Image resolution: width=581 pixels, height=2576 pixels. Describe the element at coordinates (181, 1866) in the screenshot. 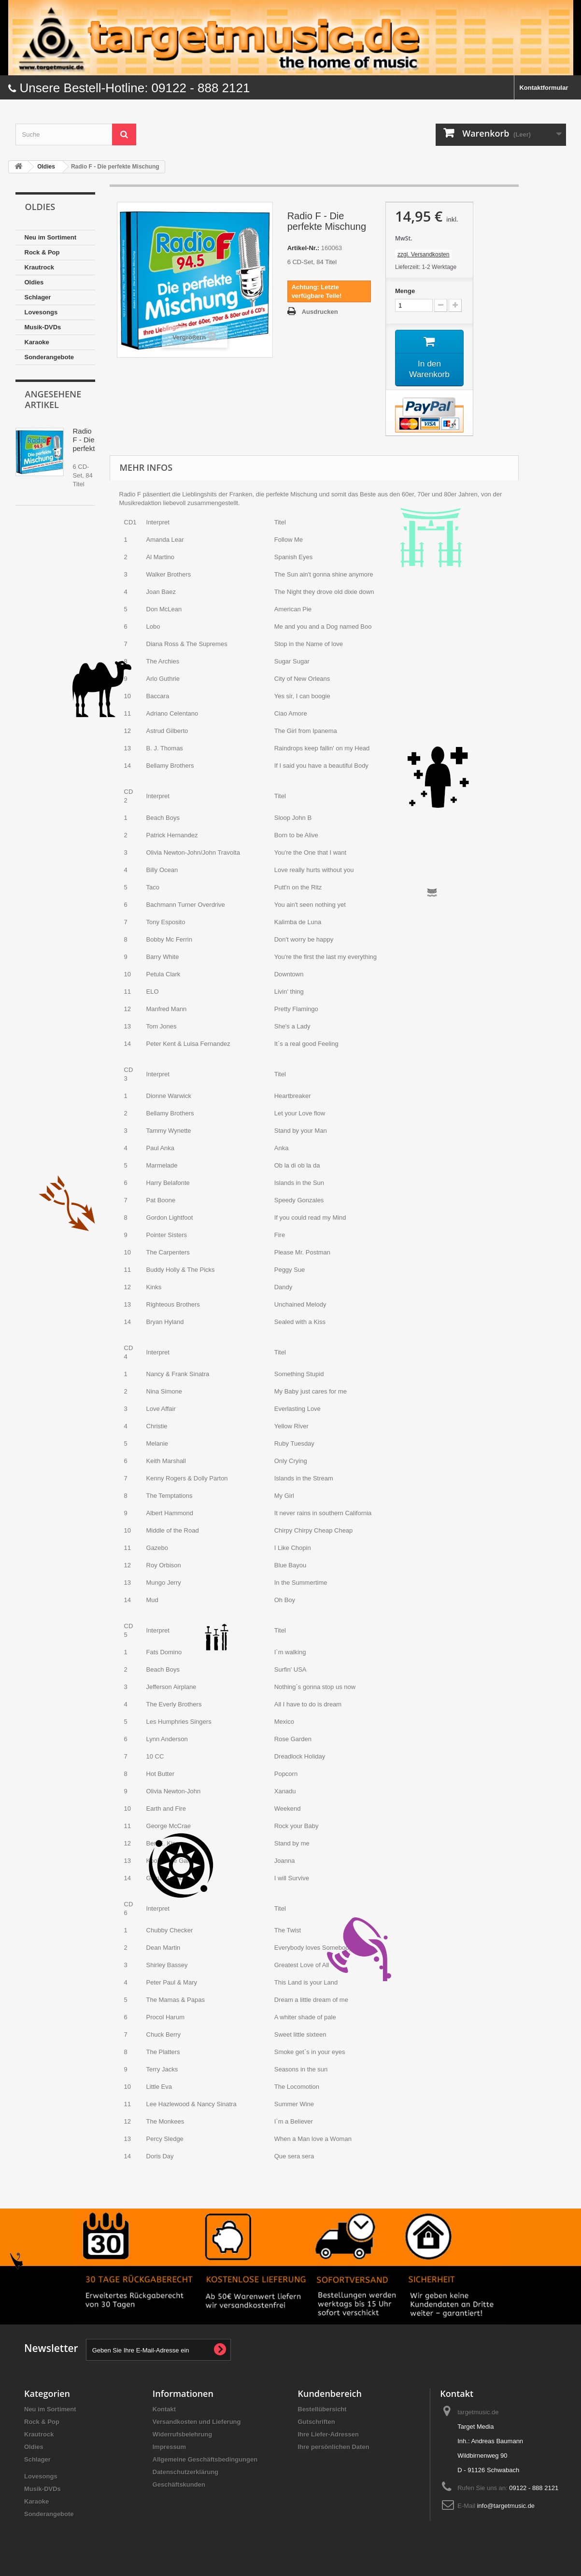

I see `view satellite or orbital tracking features` at that location.